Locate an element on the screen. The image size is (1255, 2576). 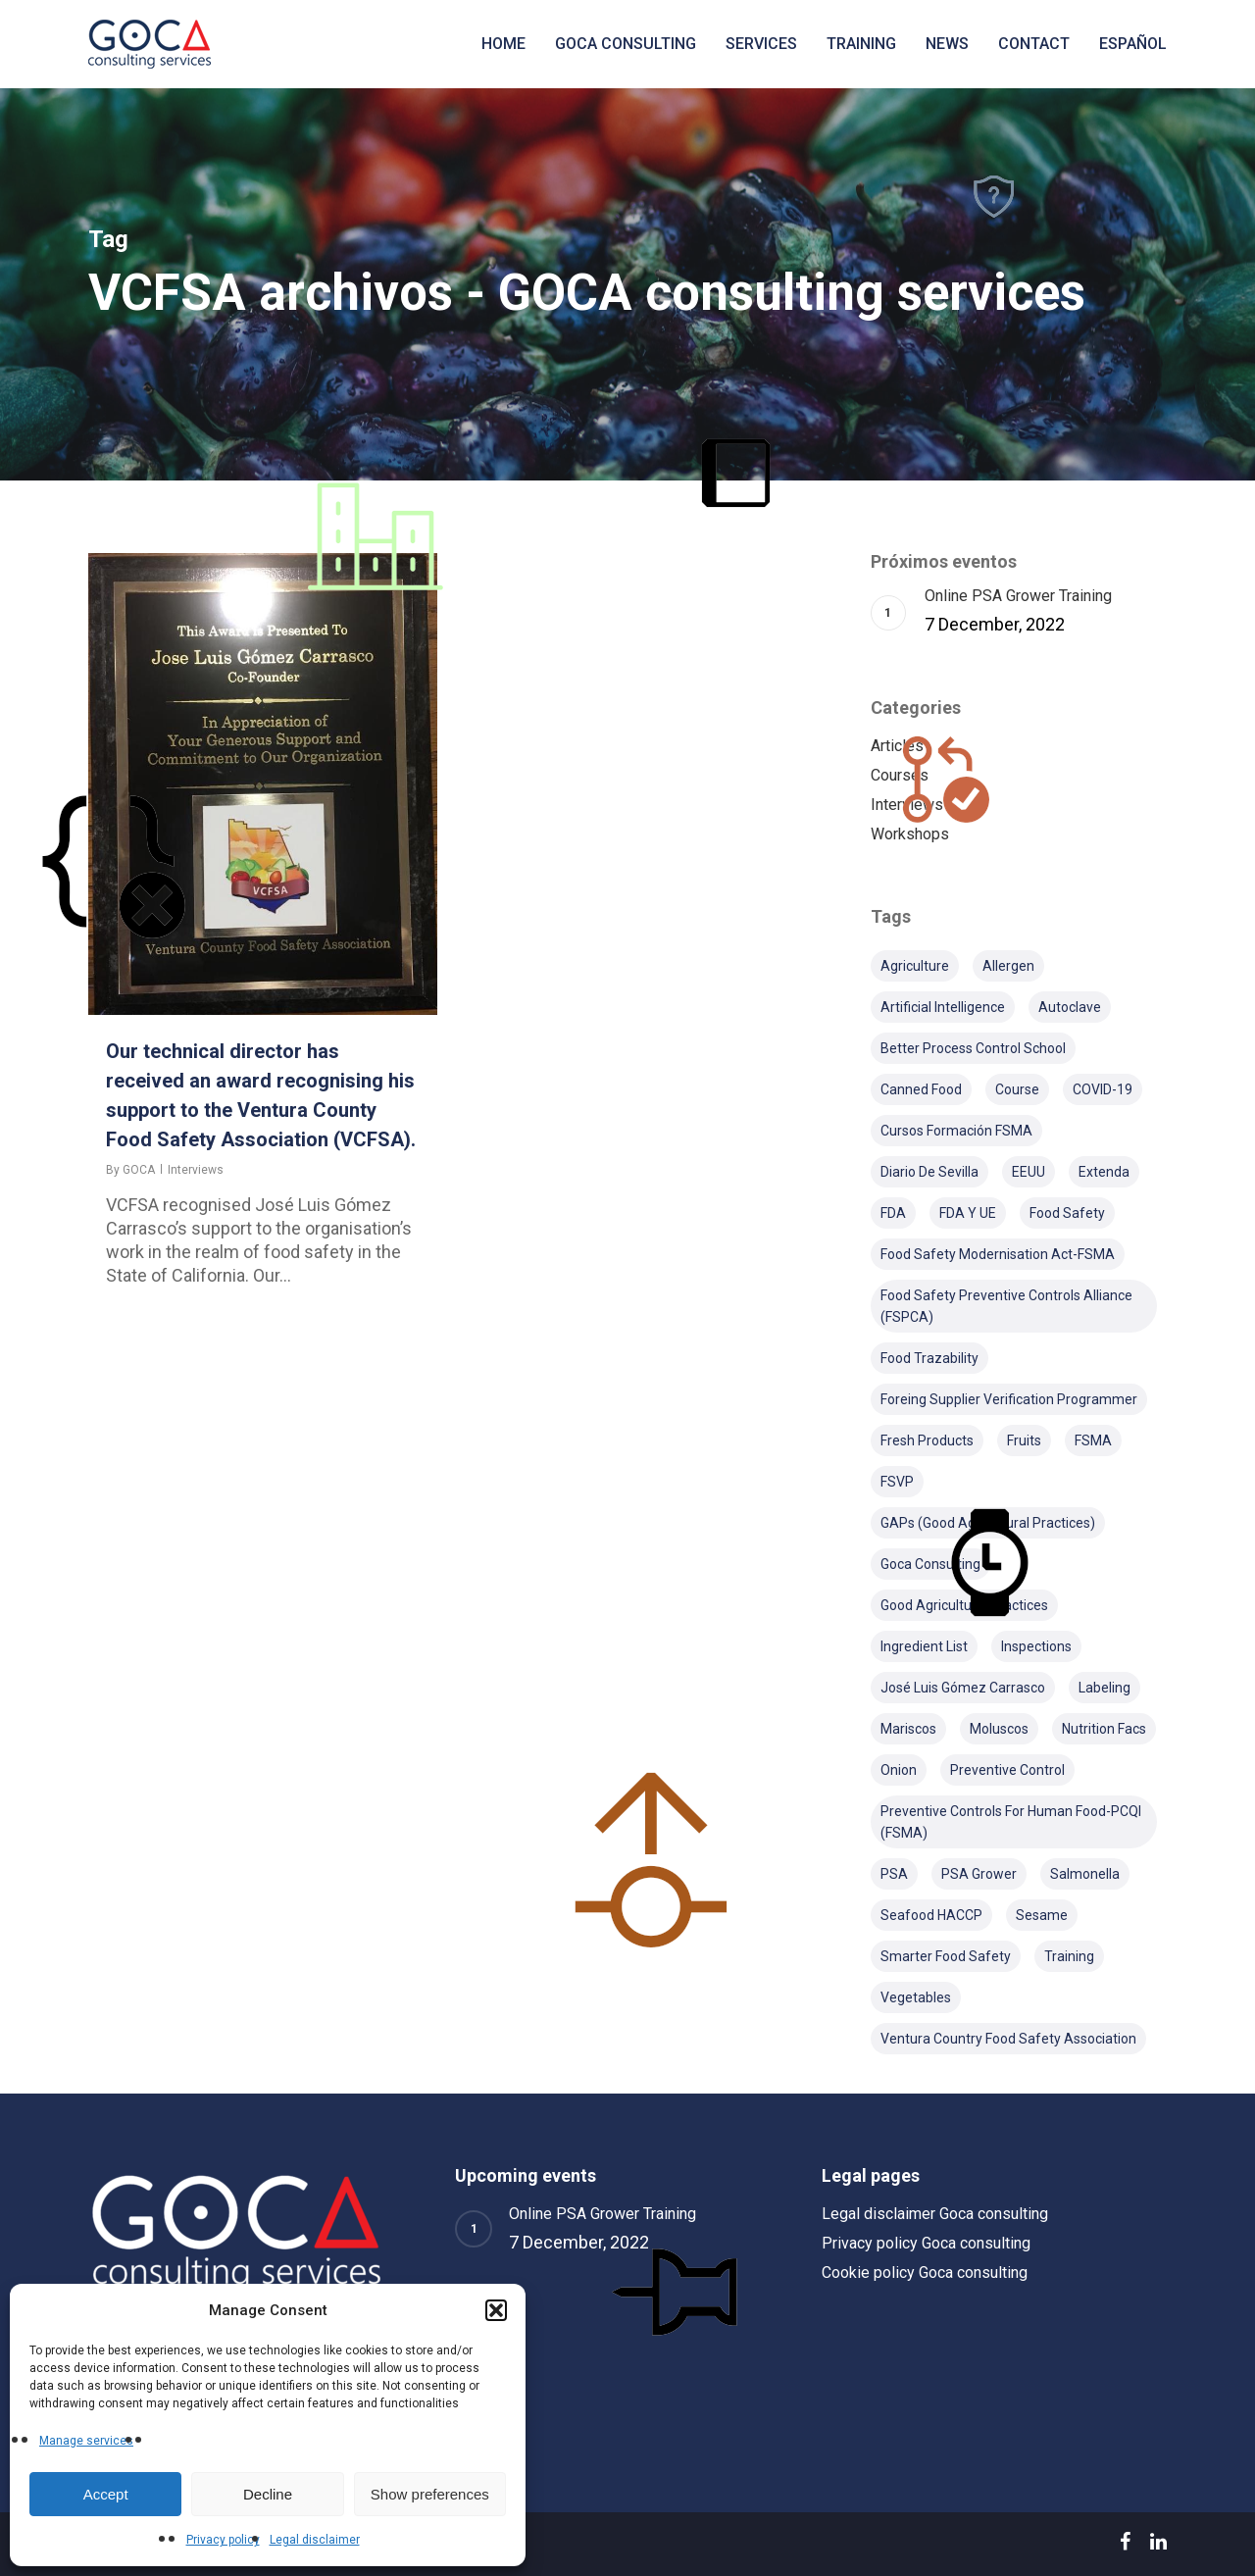
view or manage watch mode for file changes is located at coordinates (989, 1562).